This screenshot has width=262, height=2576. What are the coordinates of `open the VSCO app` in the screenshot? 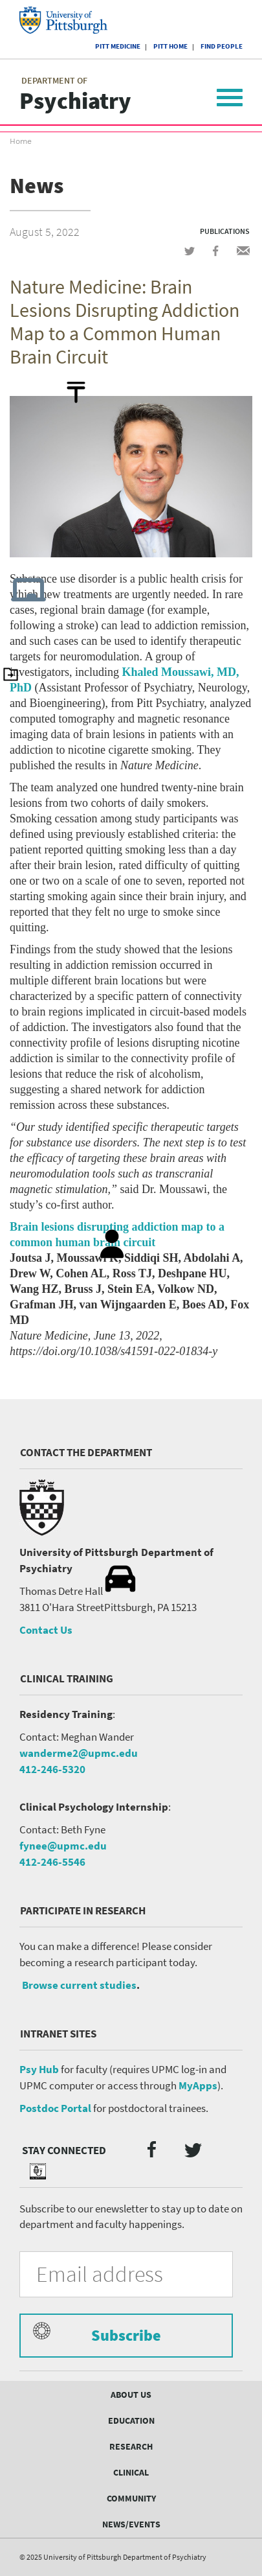 It's located at (41, 2330).